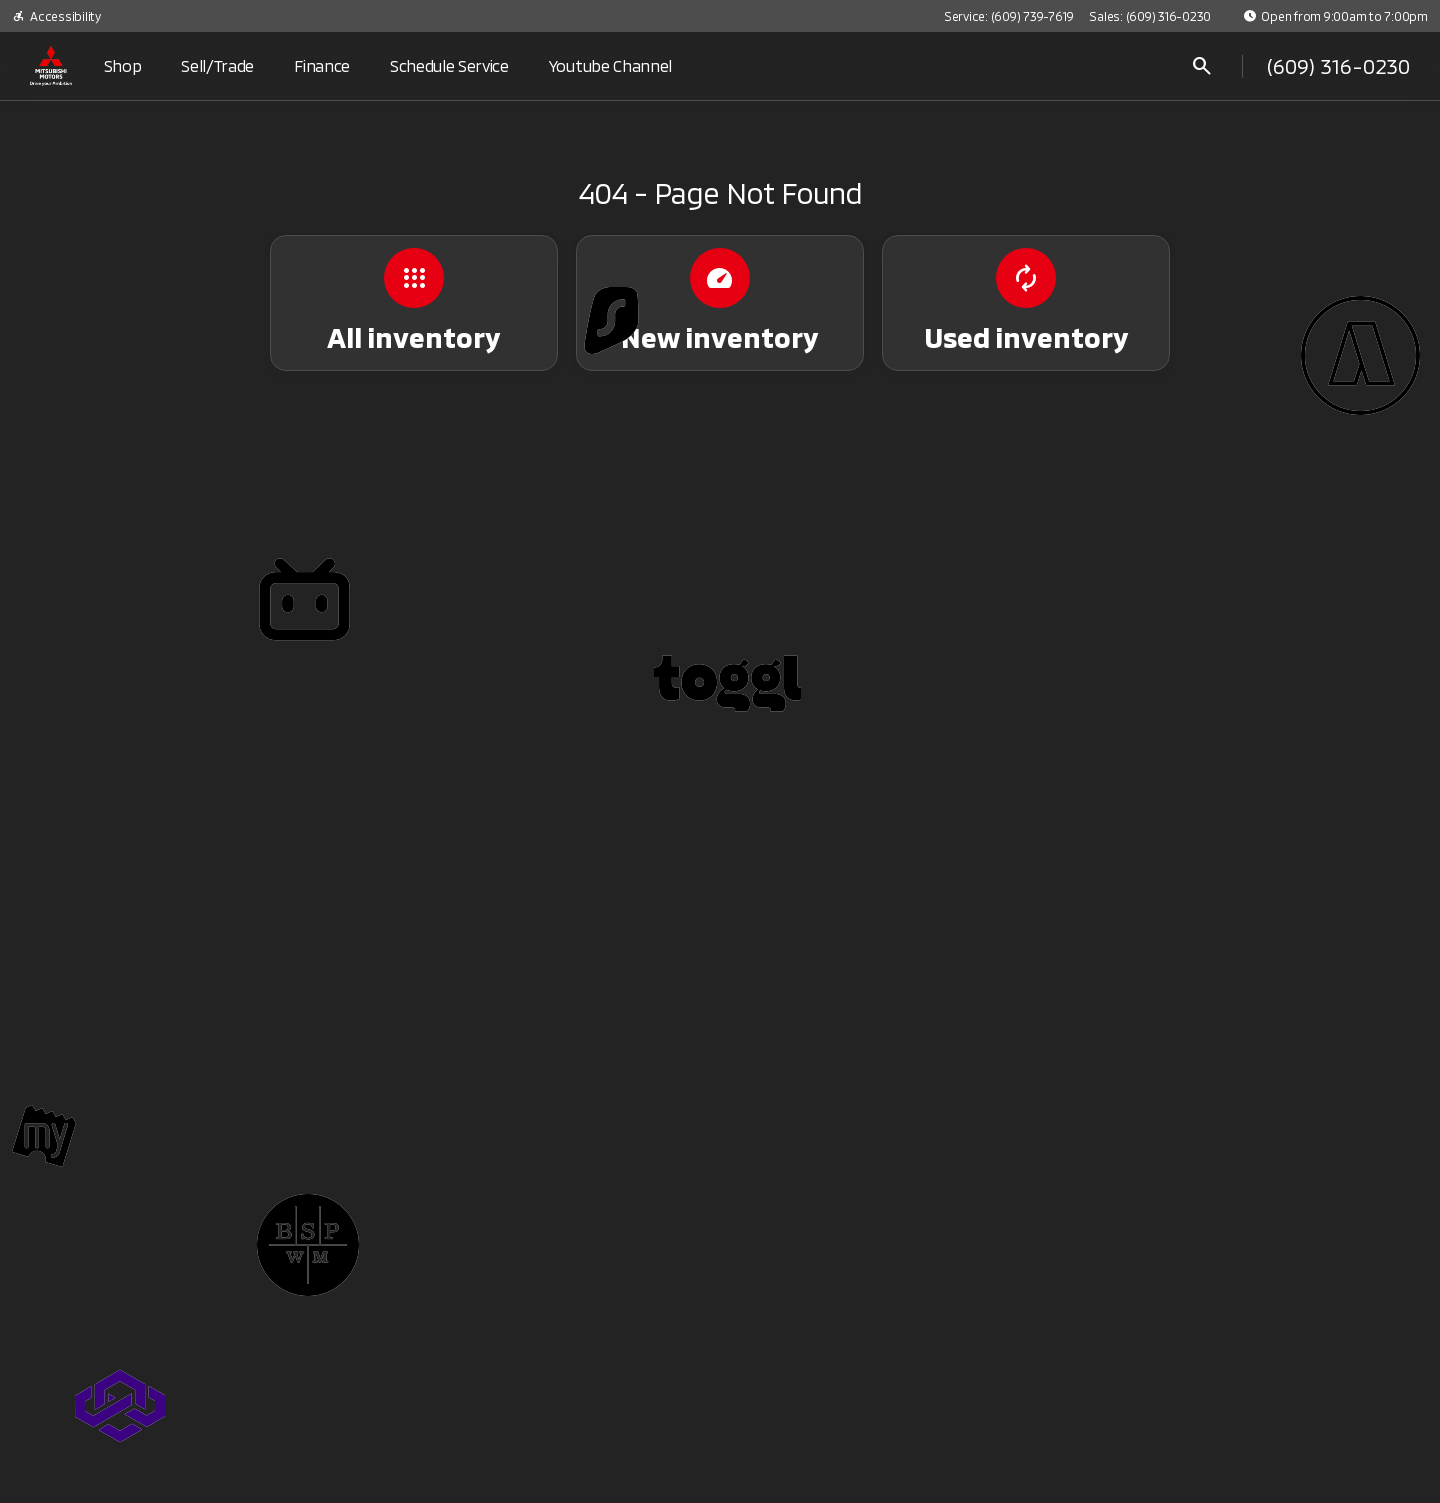  What do you see at coordinates (304, 603) in the screenshot?
I see `open bilibili app` at bounding box center [304, 603].